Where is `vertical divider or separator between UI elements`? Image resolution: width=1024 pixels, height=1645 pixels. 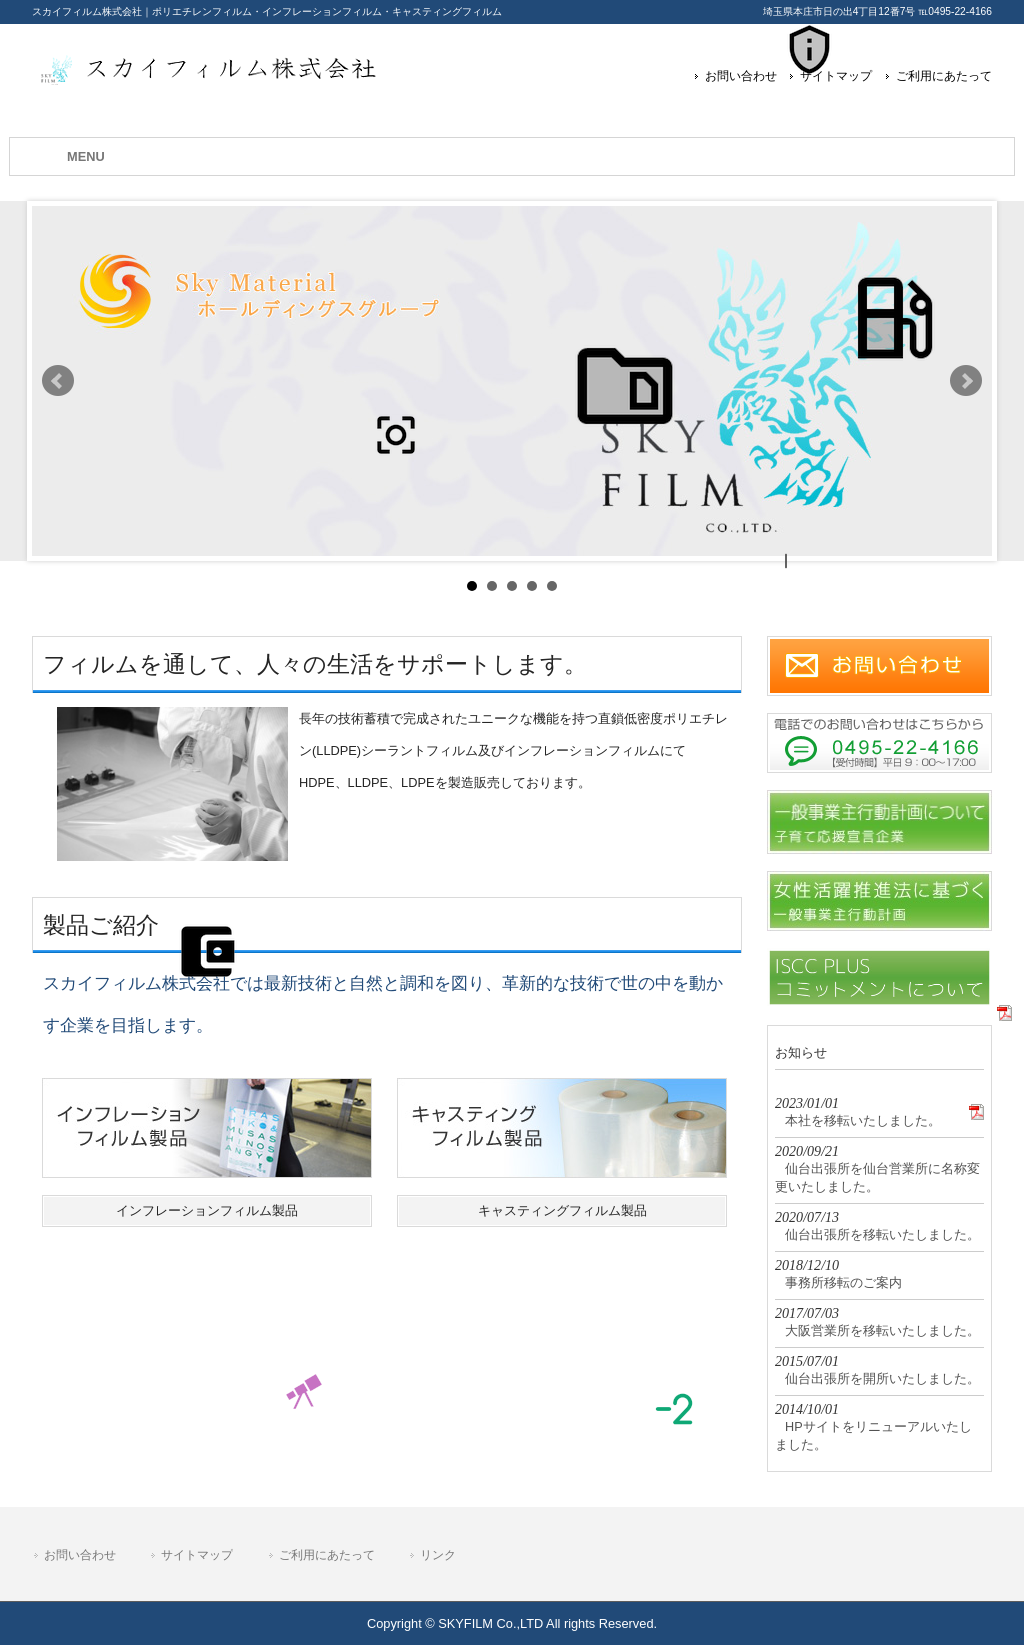 vertical divider or separator between UI elements is located at coordinates (786, 561).